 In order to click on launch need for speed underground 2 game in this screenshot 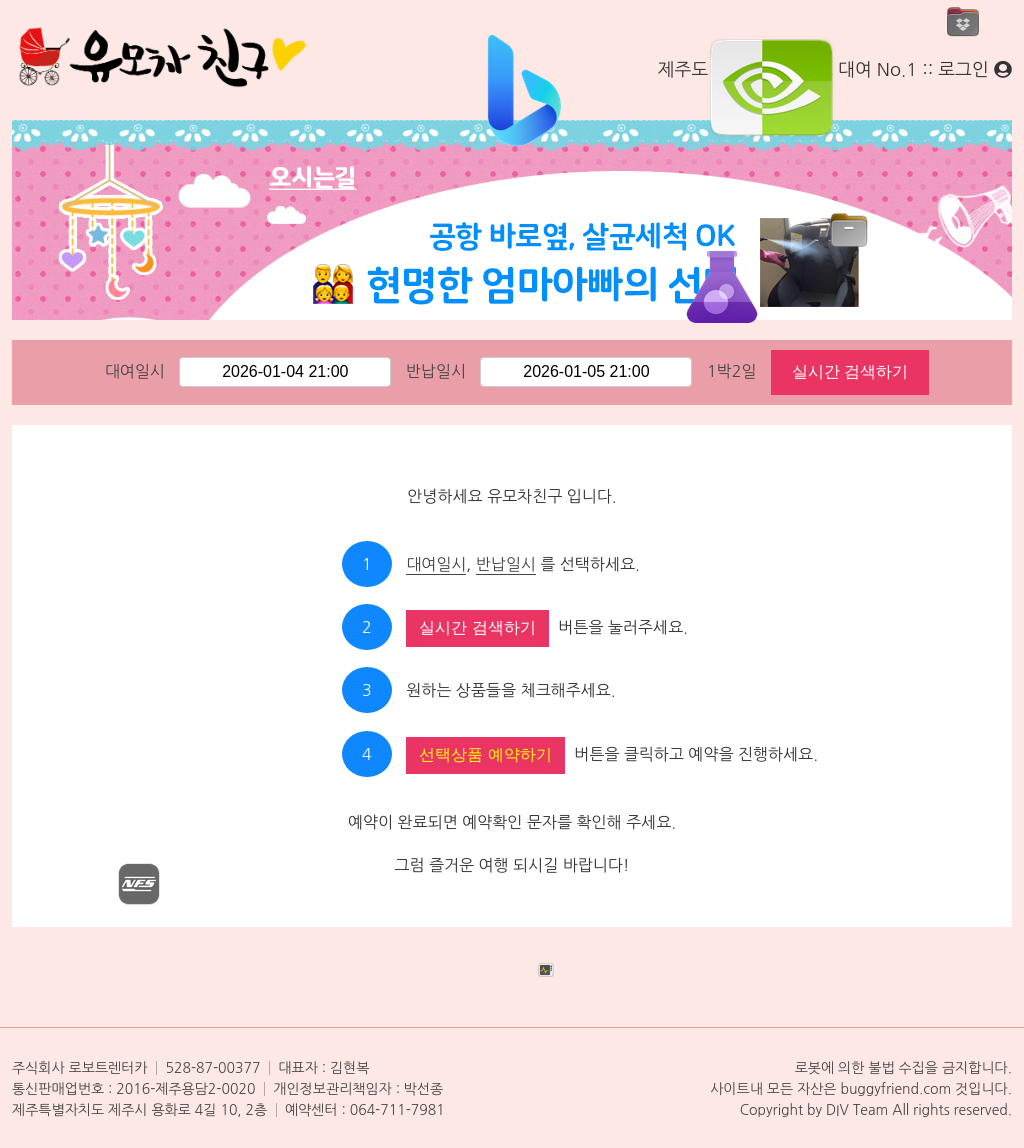, I will do `click(139, 884)`.